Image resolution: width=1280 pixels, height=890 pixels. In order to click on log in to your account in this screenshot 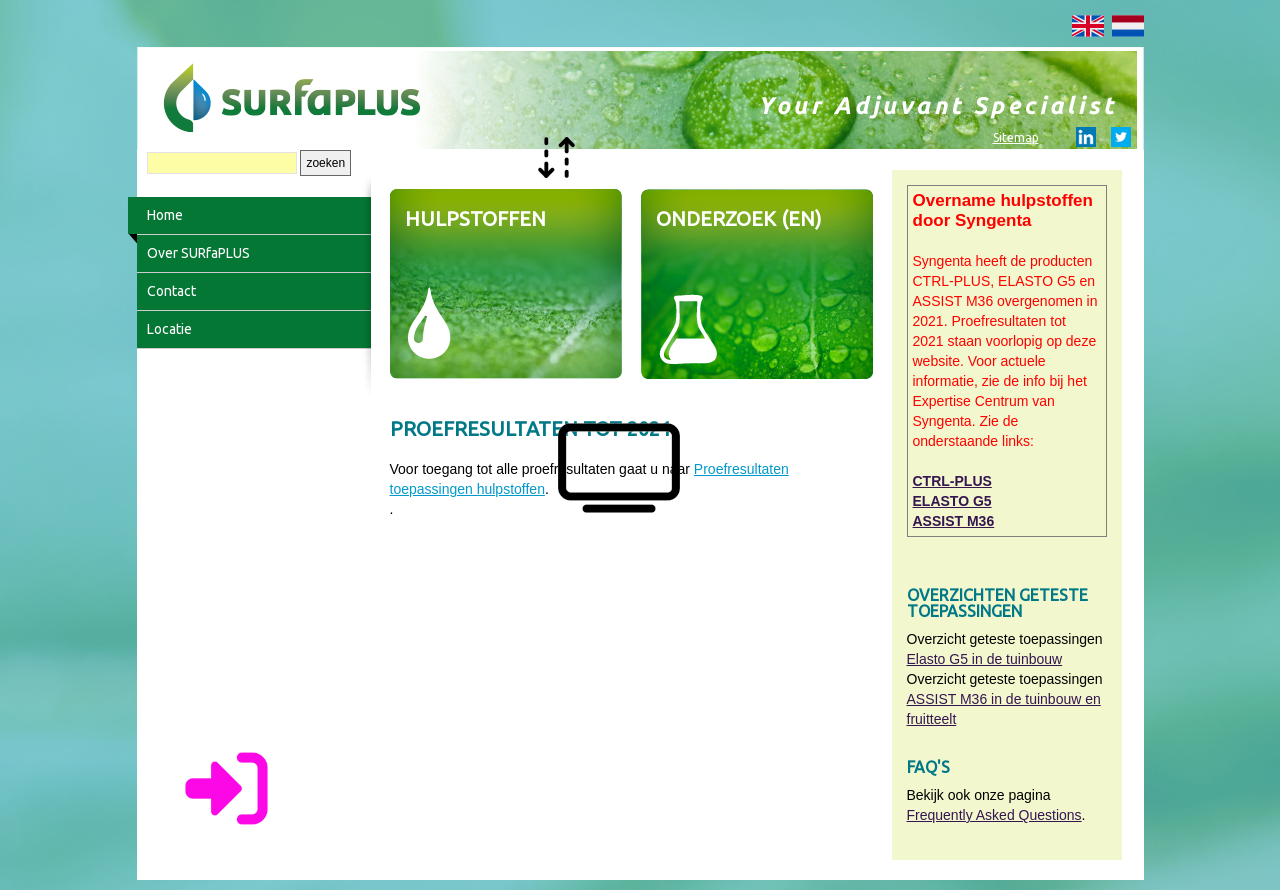, I will do `click(226, 788)`.